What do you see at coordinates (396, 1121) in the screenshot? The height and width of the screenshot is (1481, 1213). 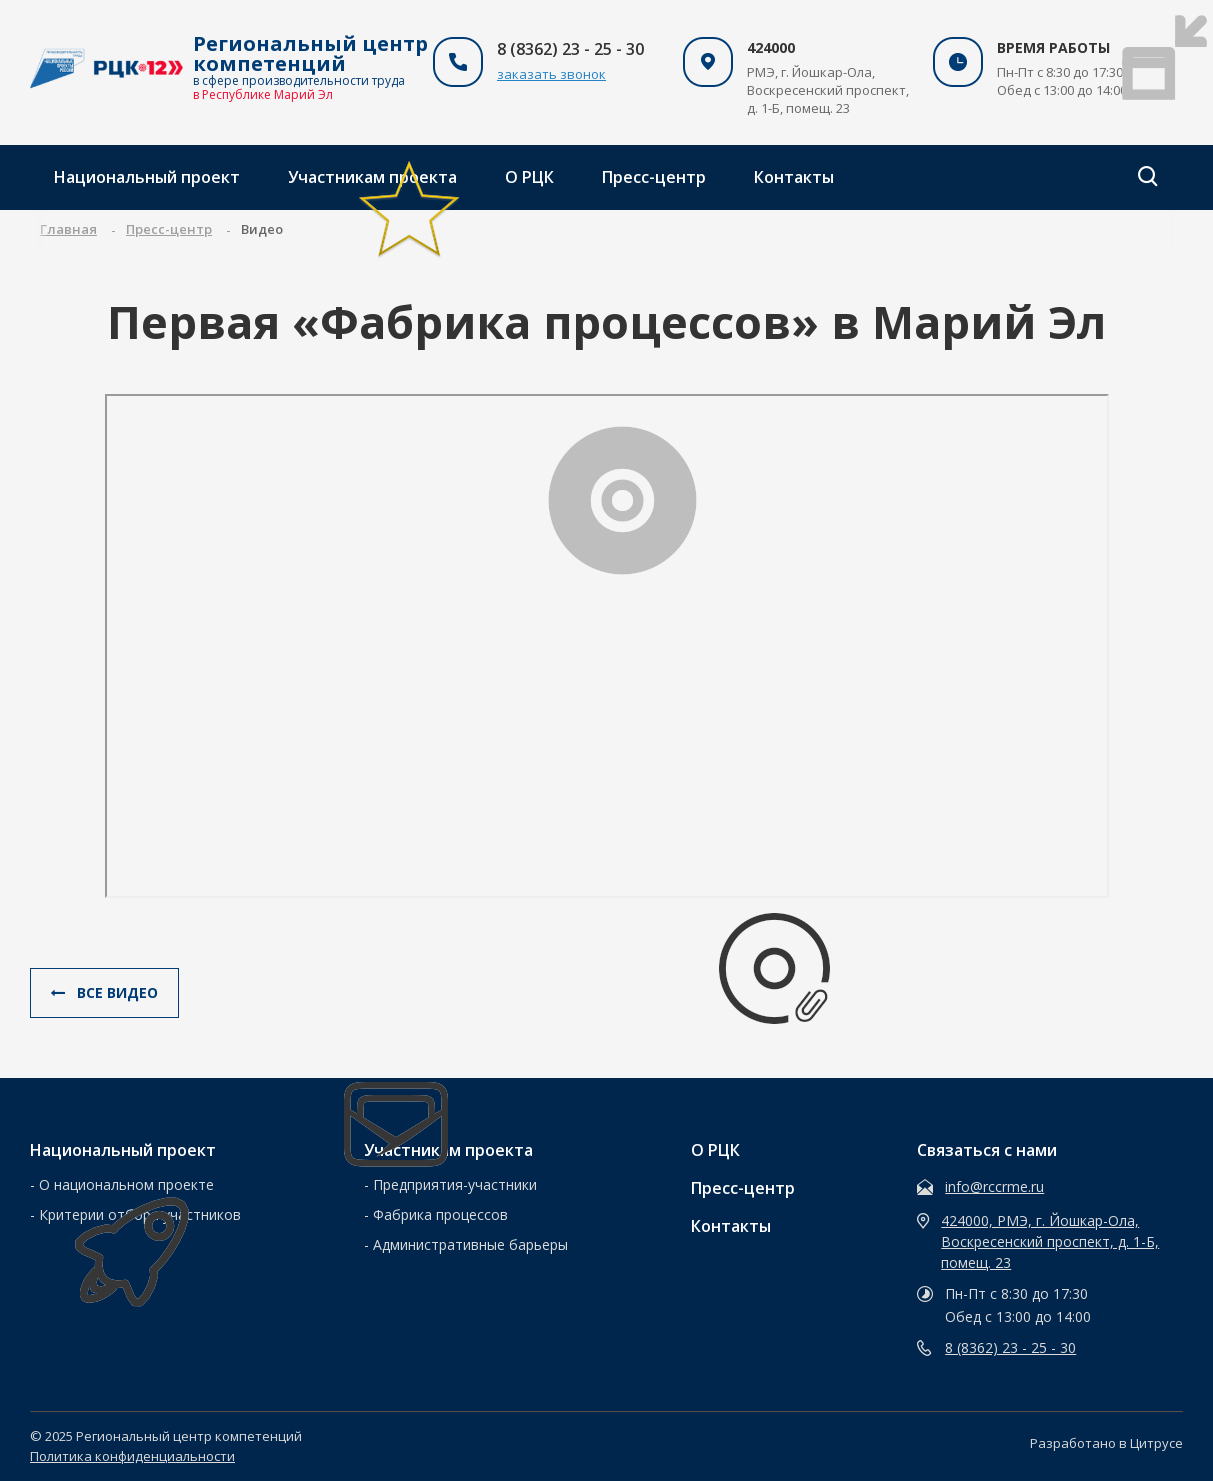 I see `open the mail app` at bounding box center [396, 1121].